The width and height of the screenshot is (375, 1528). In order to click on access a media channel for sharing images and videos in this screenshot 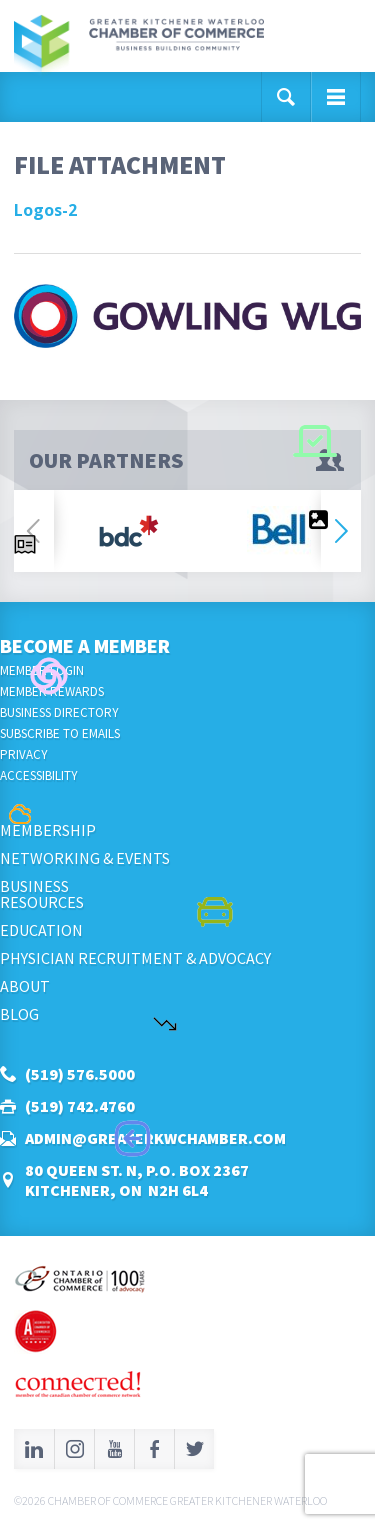, I will do `click(318, 519)`.